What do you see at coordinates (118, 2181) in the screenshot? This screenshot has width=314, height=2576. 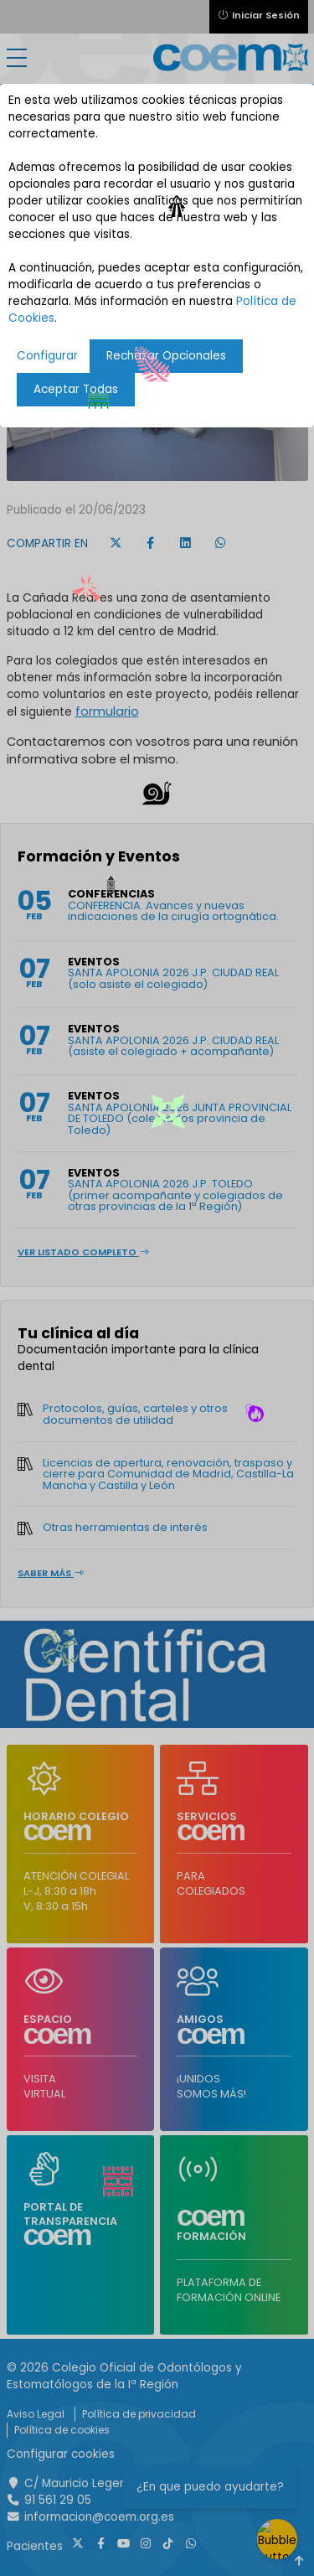 I see `access game inventory or storage grid` at bounding box center [118, 2181].